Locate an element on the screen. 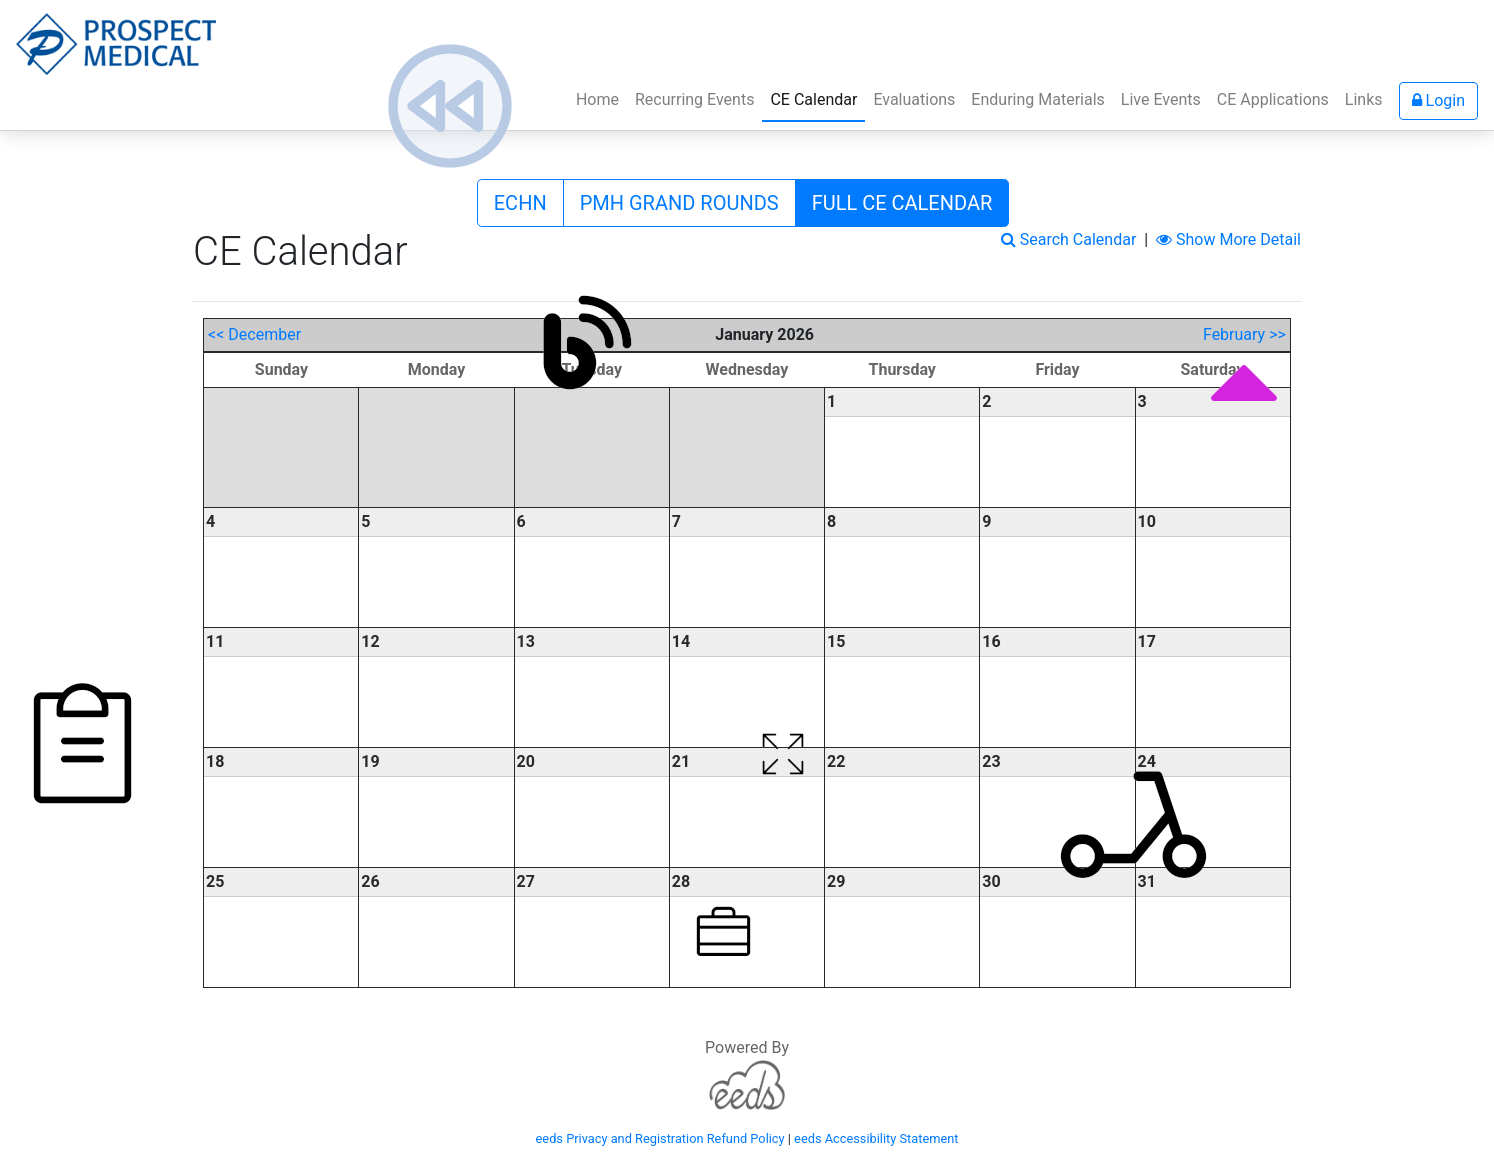 Image resolution: width=1494 pixels, height=1166 pixels. select scooter as transportation mode is located at coordinates (1133, 829).